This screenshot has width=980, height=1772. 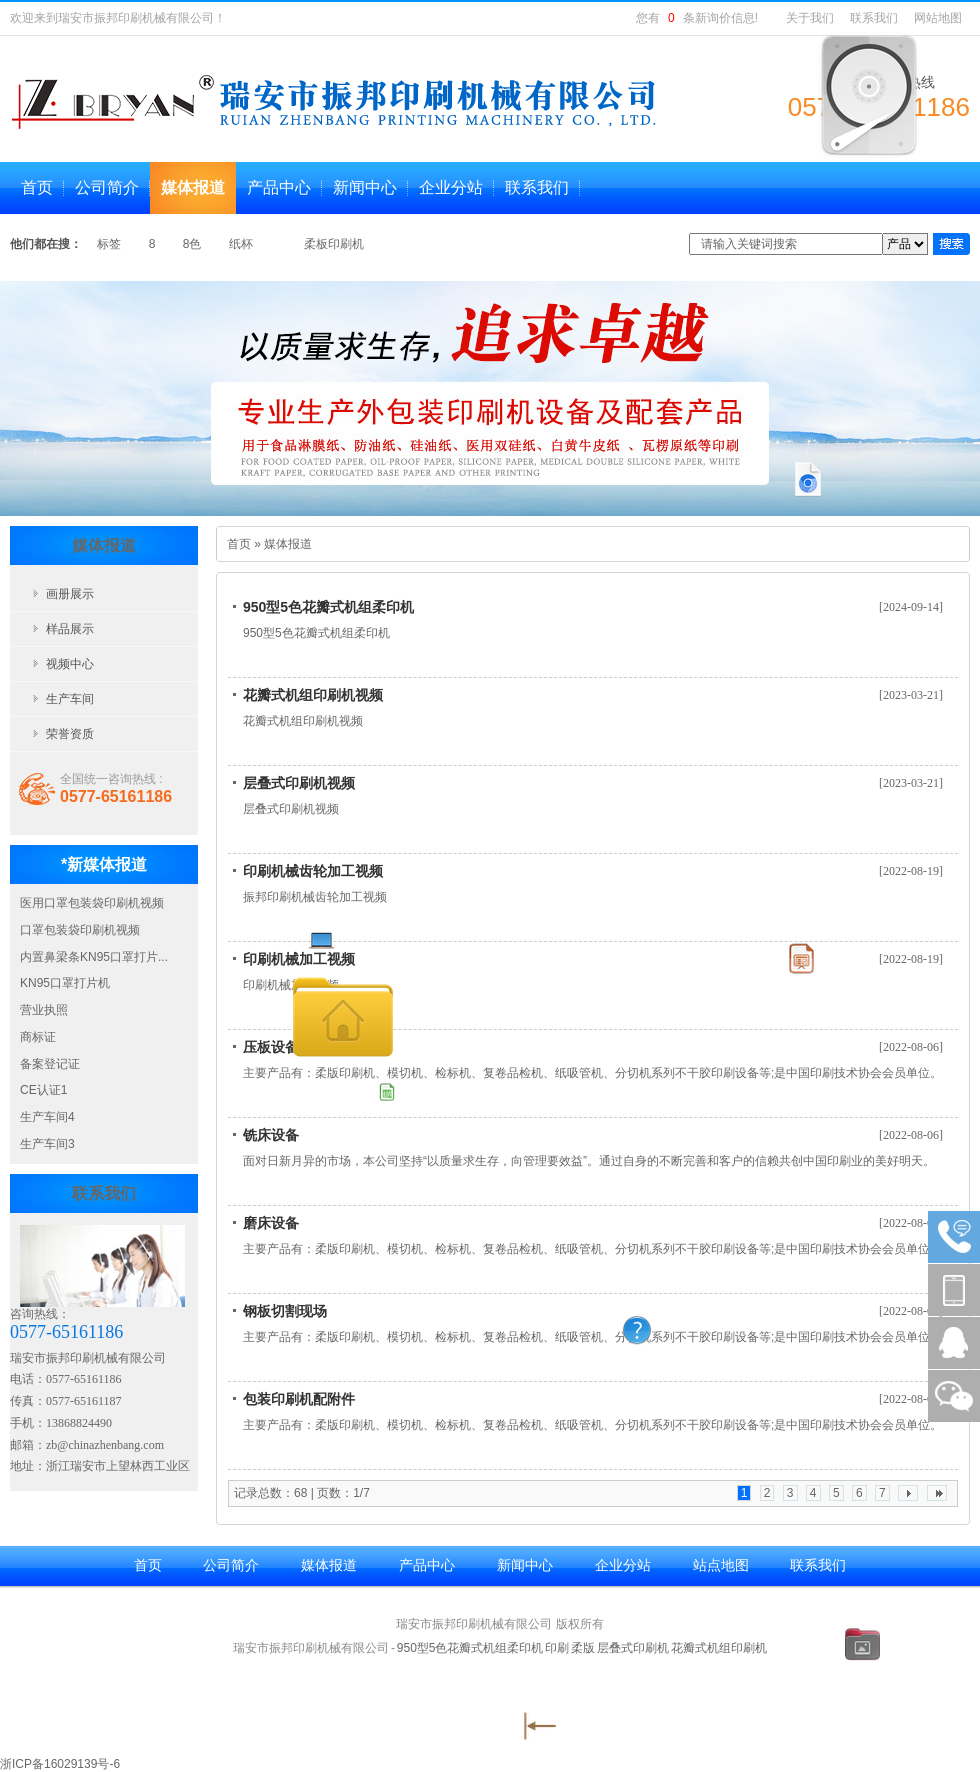 I want to click on open a spreadsheet template file, so click(x=387, y=1092).